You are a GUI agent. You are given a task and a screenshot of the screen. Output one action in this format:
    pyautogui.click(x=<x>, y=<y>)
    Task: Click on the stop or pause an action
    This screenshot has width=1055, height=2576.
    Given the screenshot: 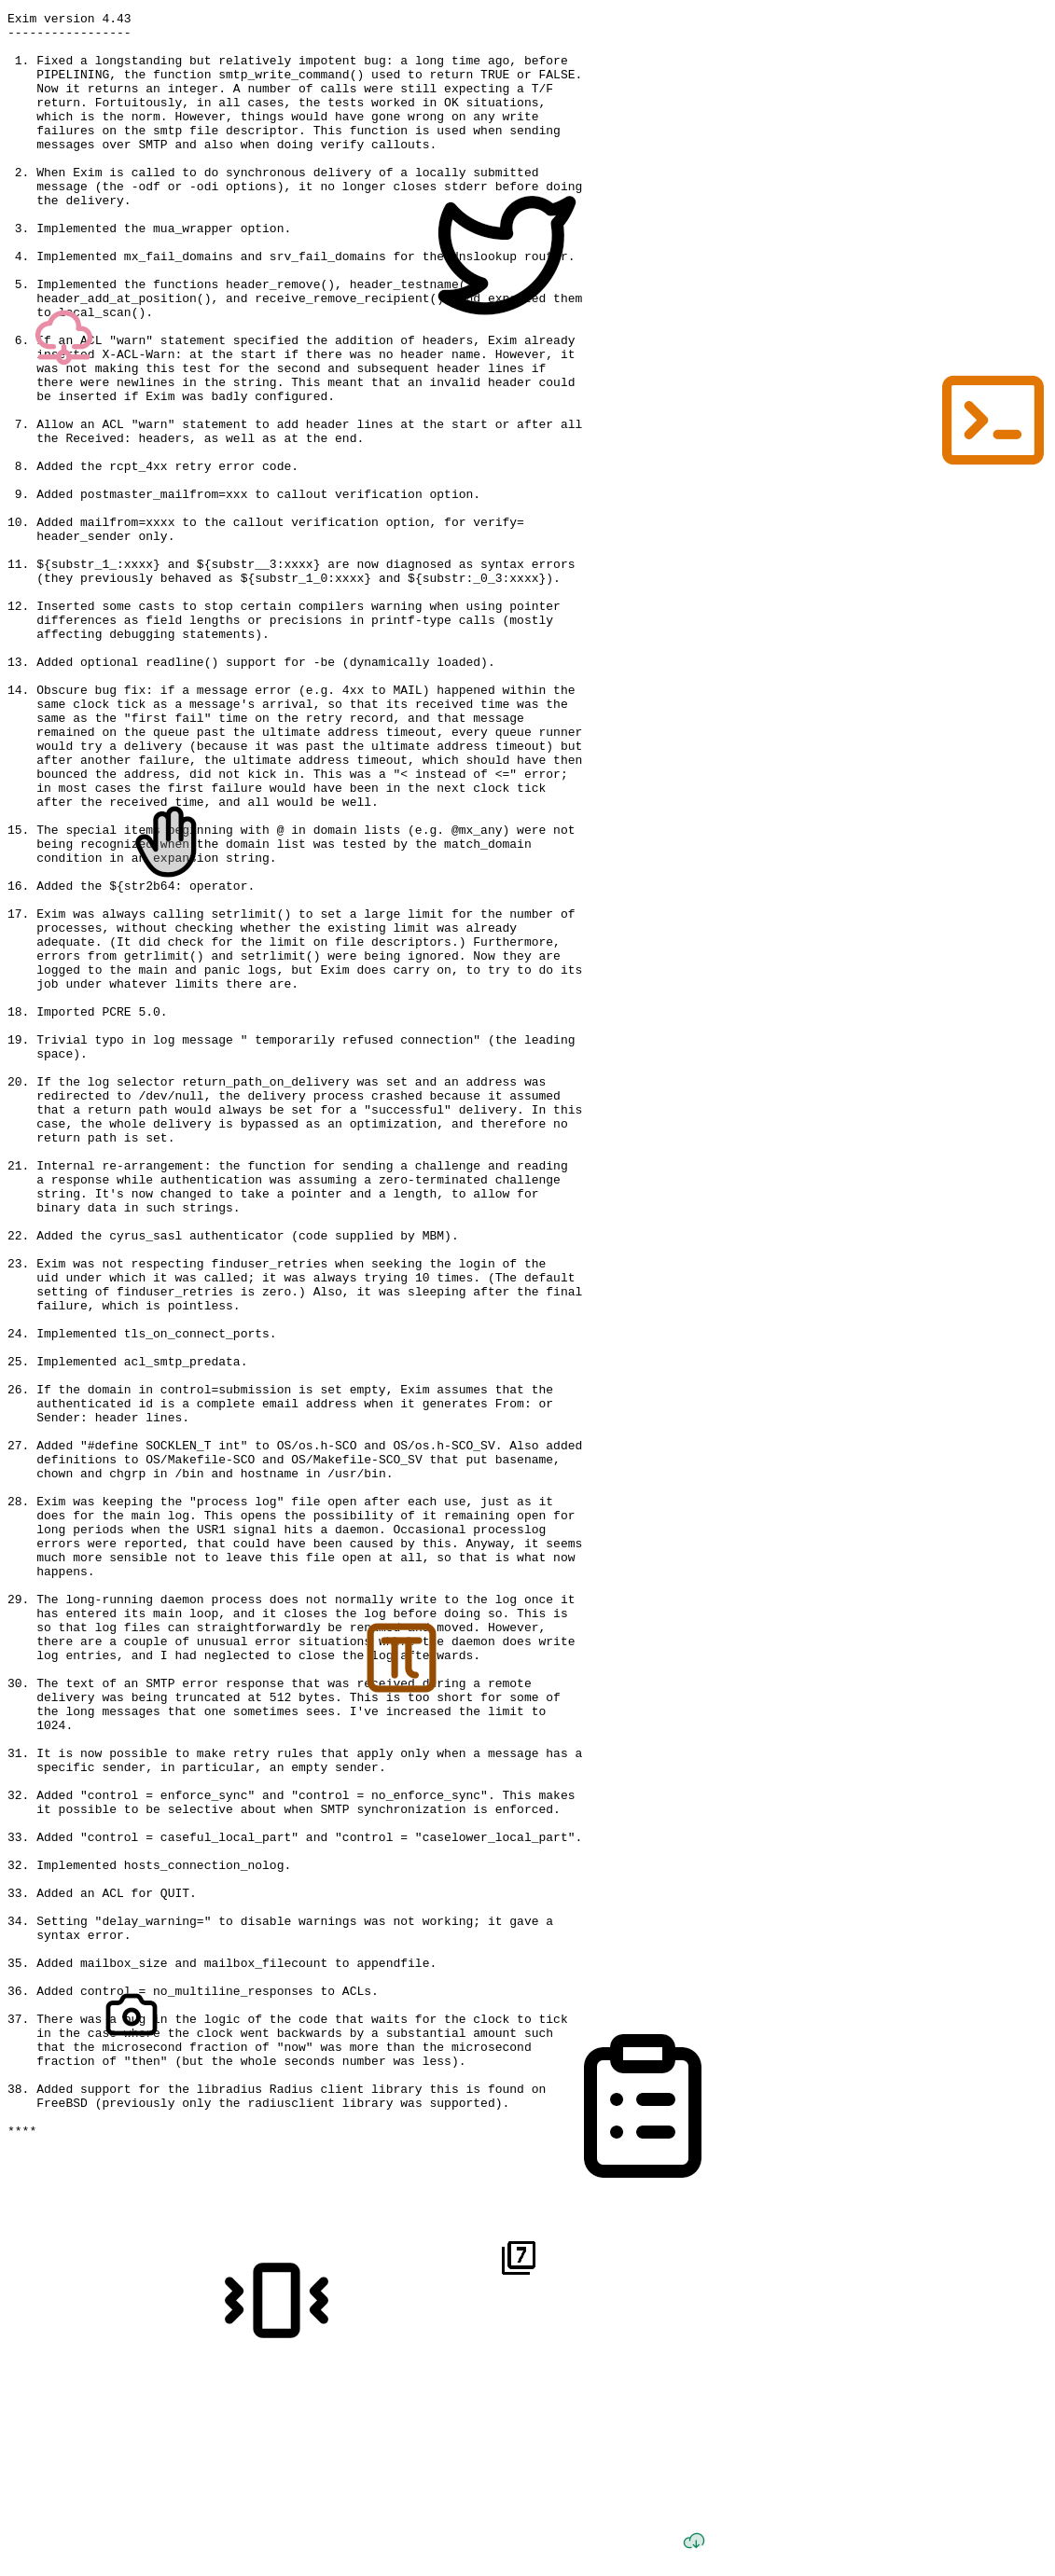 What is the action you would take?
    pyautogui.click(x=168, y=841)
    